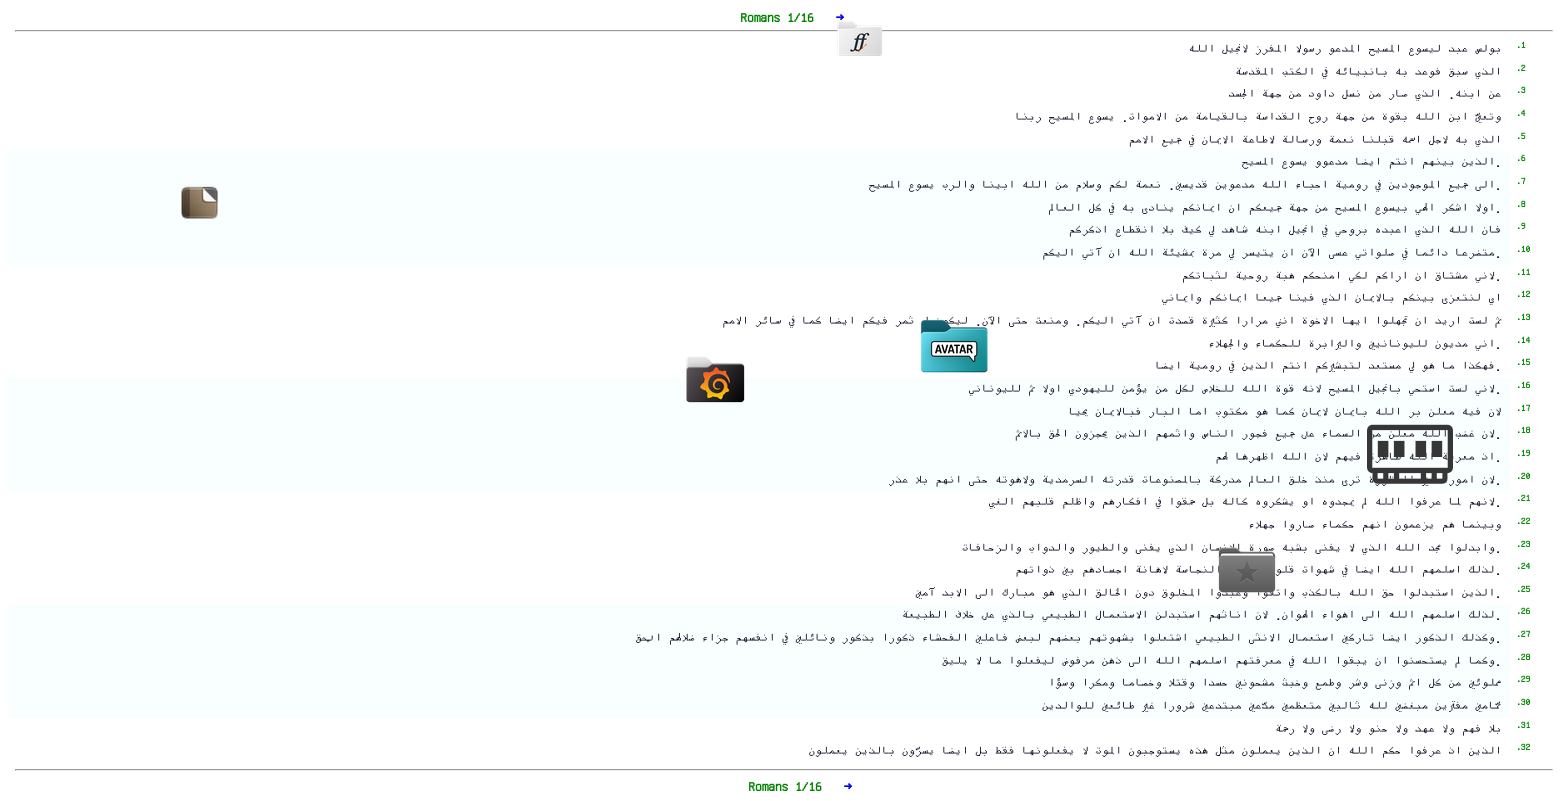 Image resolution: width=1568 pixels, height=801 pixels. Describe the element at coordinates (954, 348) in the screenshot. I see `open vrchat avatar files folder` at that location.